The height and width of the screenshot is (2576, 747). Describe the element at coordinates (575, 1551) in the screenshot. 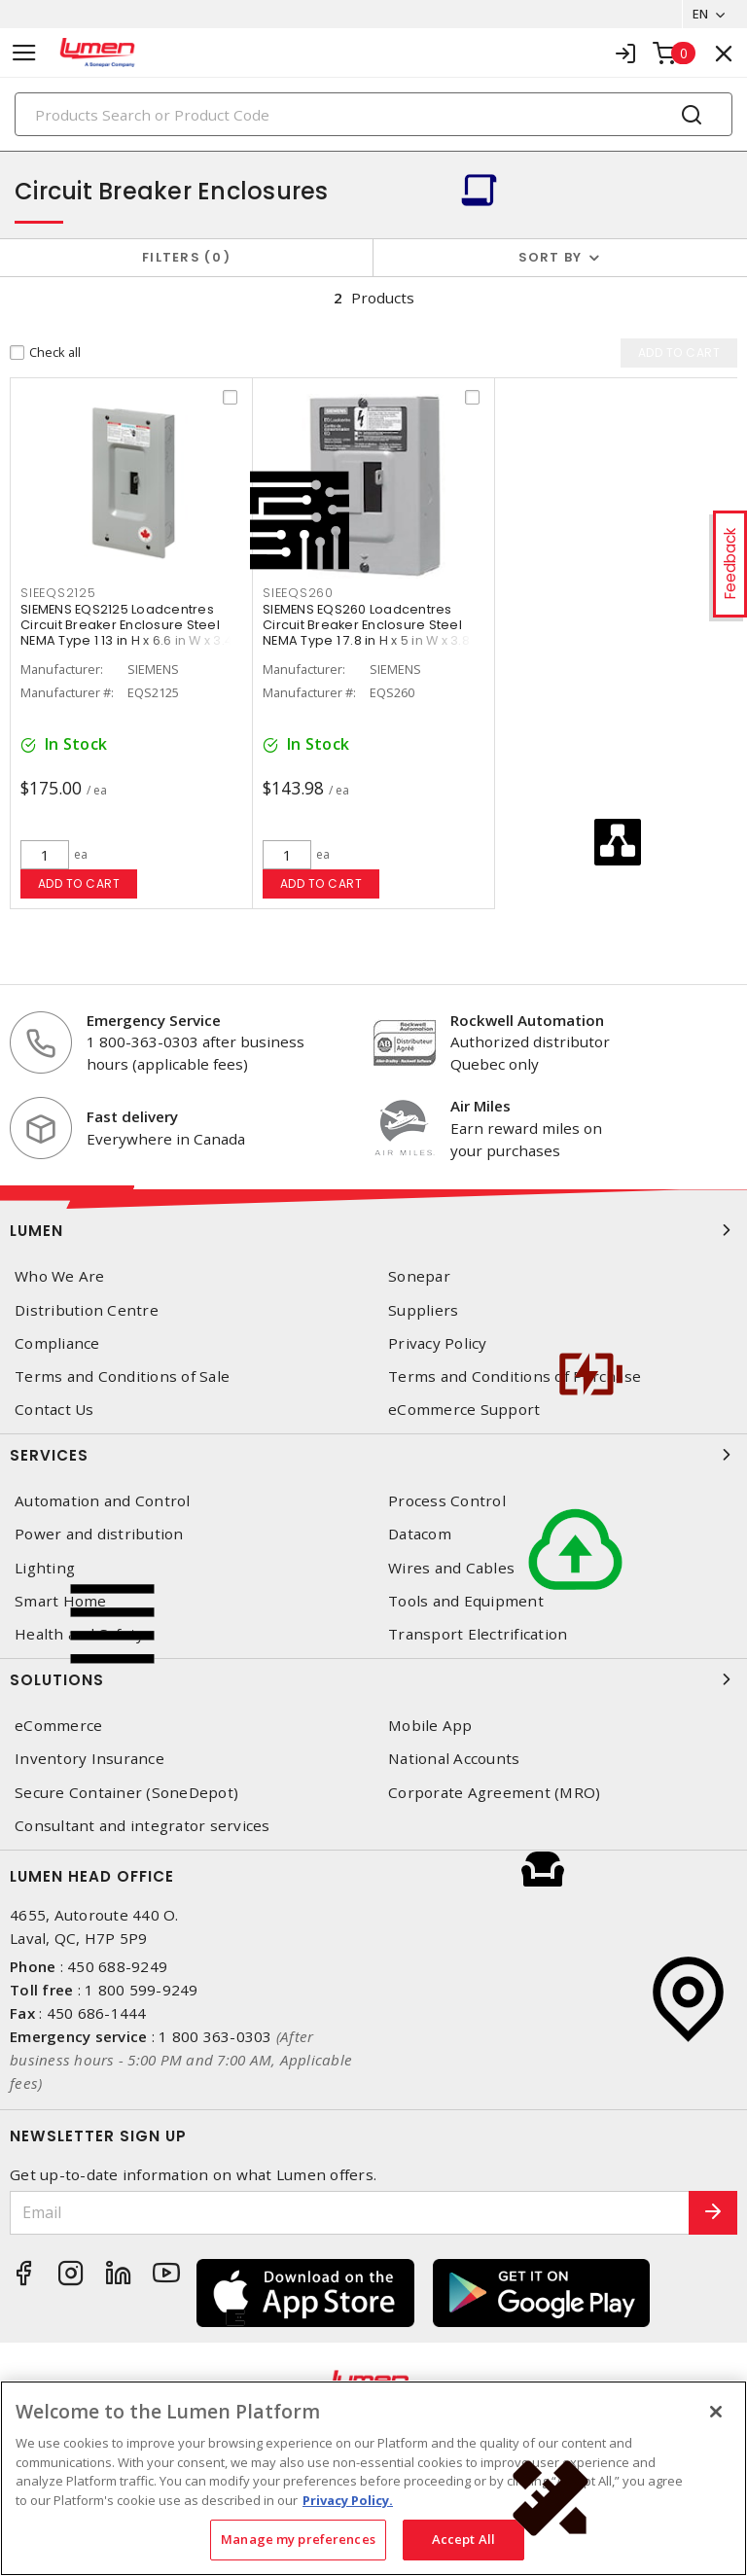

I see `upload file to cloud storage` at that location.